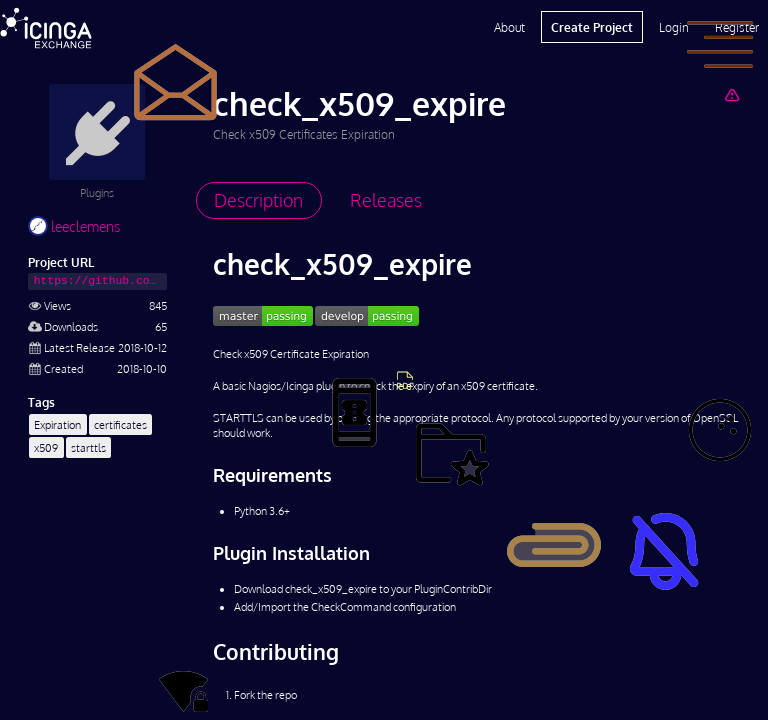 Image resolution: width=768 pixels, height=720 pixels. Describe the element at coordinates (554, 545) in the screenshot. I see `attach a file to your message` at that location.